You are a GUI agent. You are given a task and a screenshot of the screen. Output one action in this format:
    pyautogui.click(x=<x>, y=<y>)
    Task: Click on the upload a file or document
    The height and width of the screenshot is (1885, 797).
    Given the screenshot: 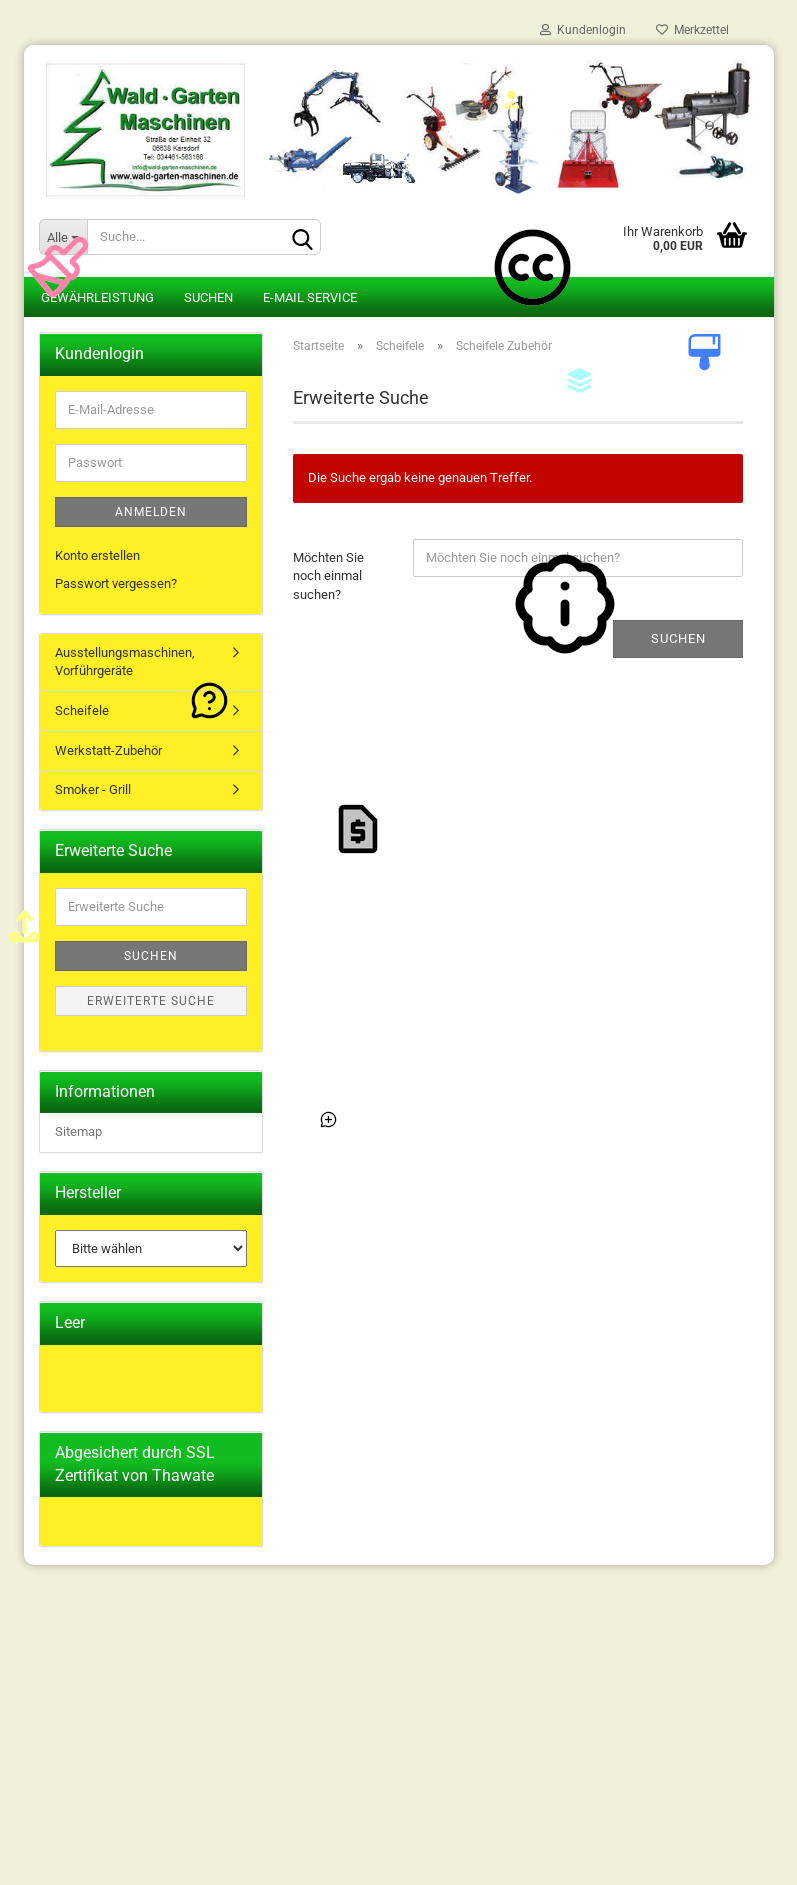 What is the action you would take?
    pyautogui.click(x=24, y=927)
    